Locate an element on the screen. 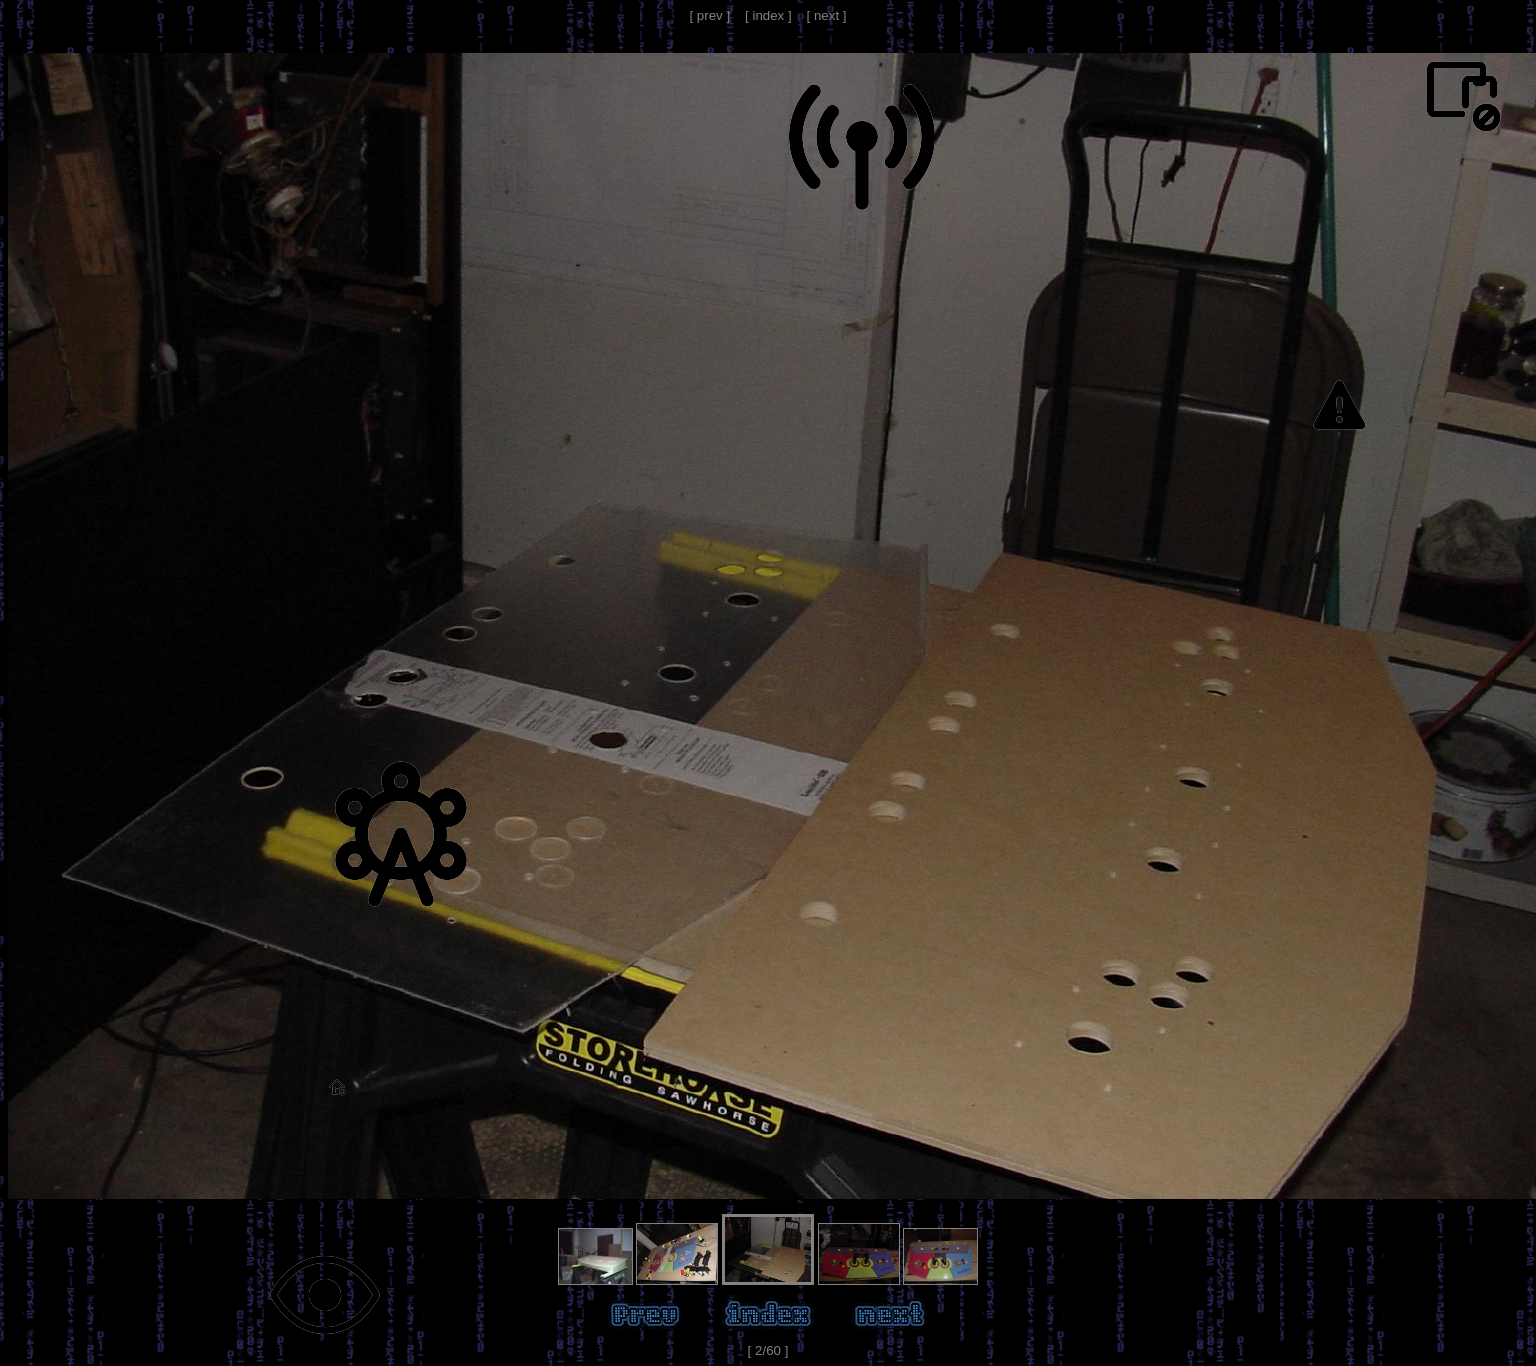 Image resolution: width=1536 pixels, height=1366 pixels. view or preview content is located at coordinates (325, 1295).